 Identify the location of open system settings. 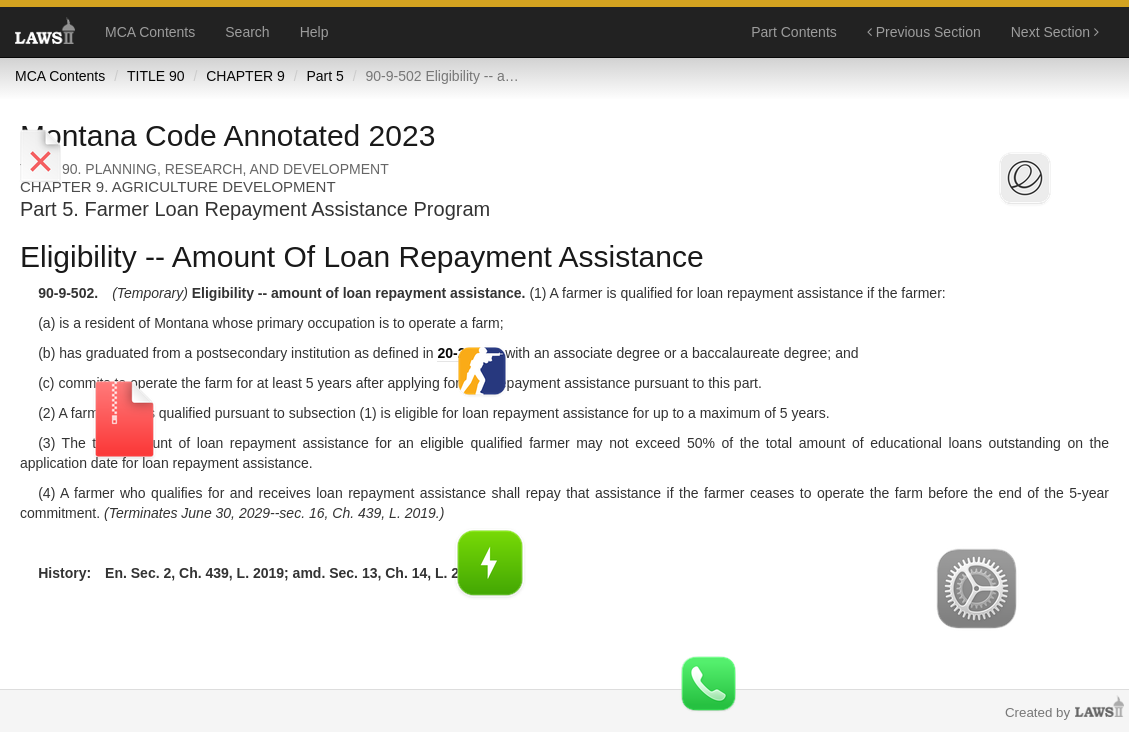
(976, 588).